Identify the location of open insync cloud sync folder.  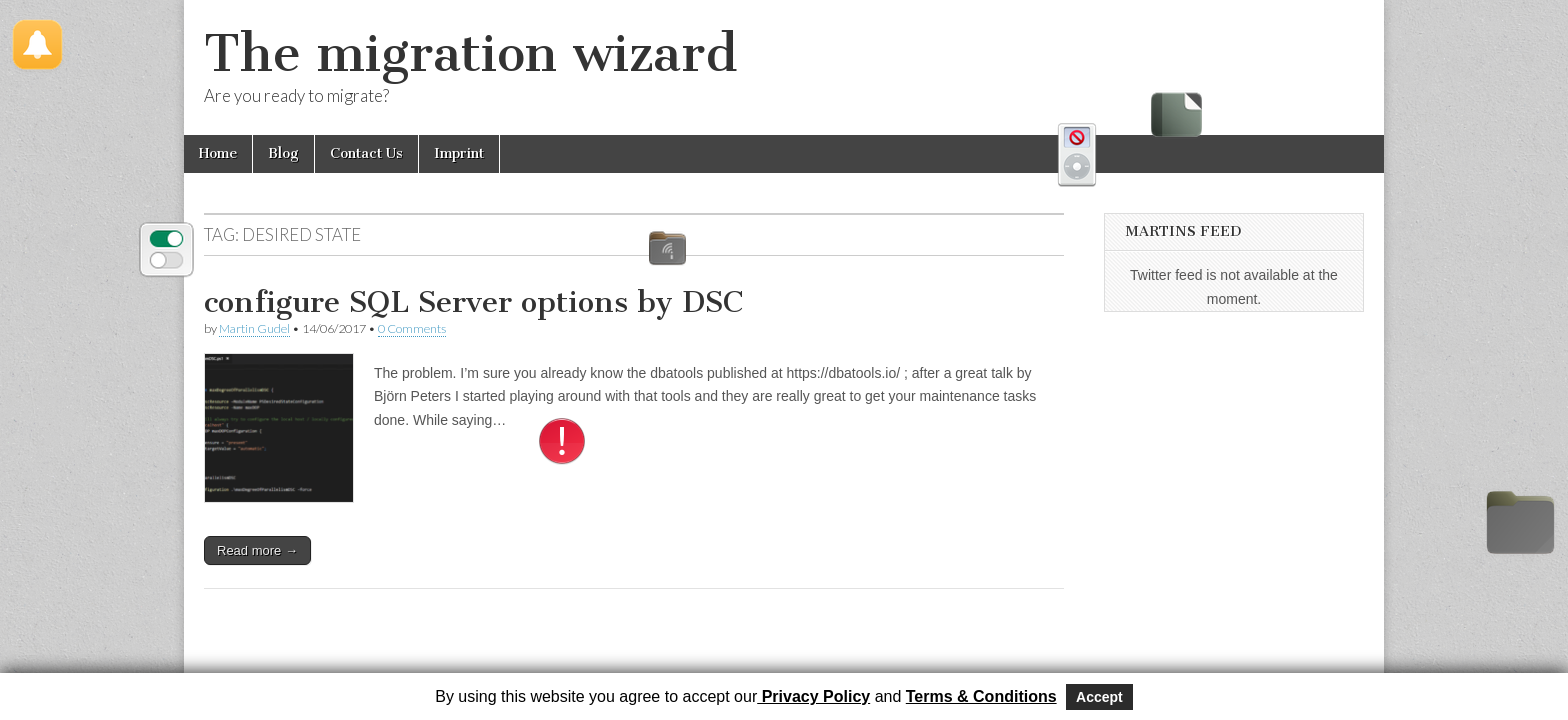
(667, 247).